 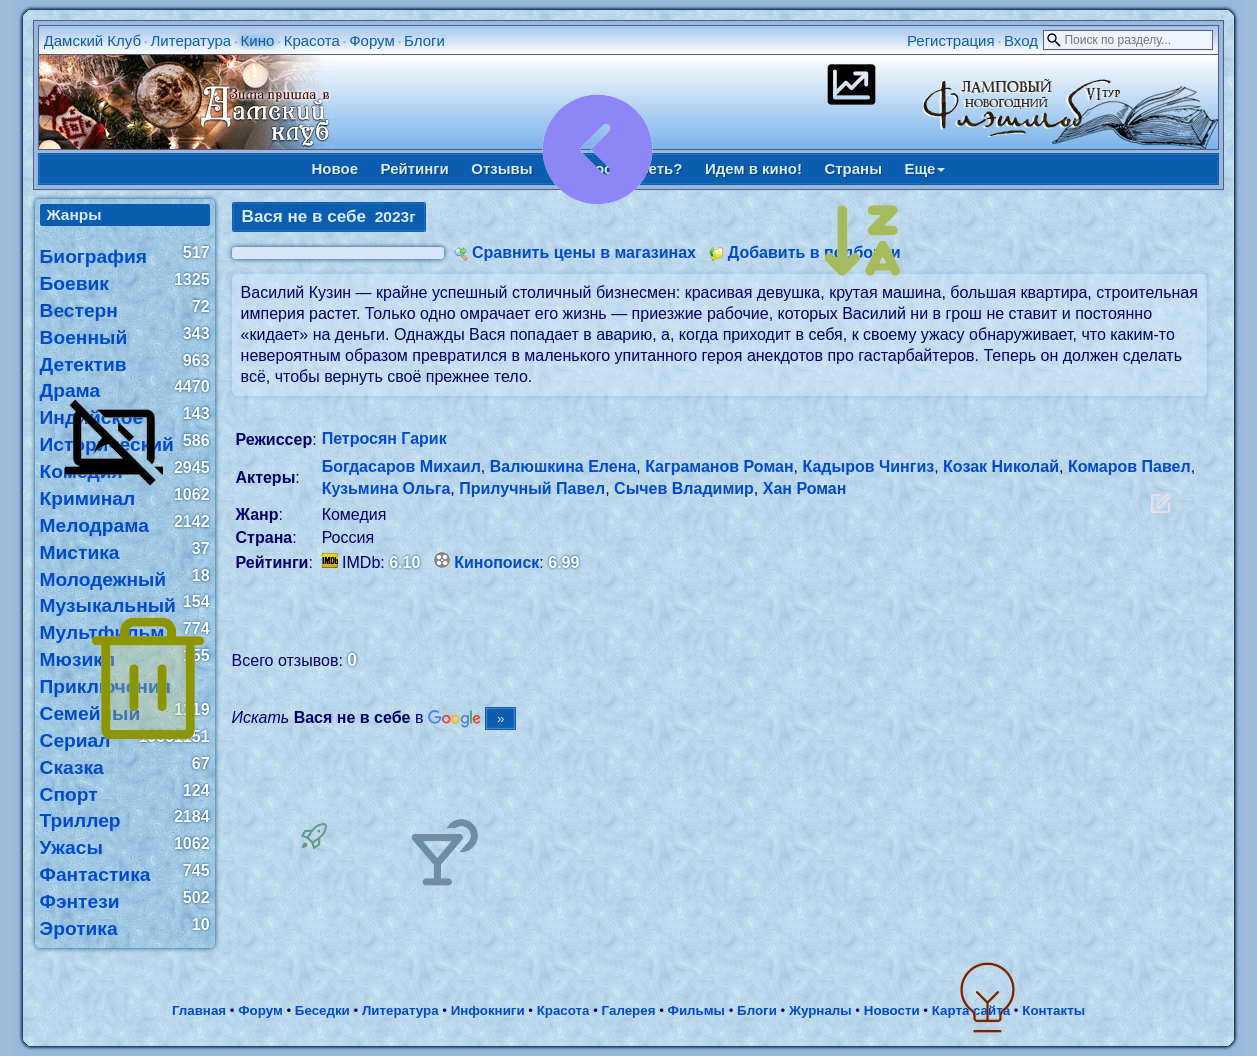 What do you see at coordinates (441, 856) in the screenshot?
I see `browse cocktail recipes or drink menu` at bounding box center [441, 856].